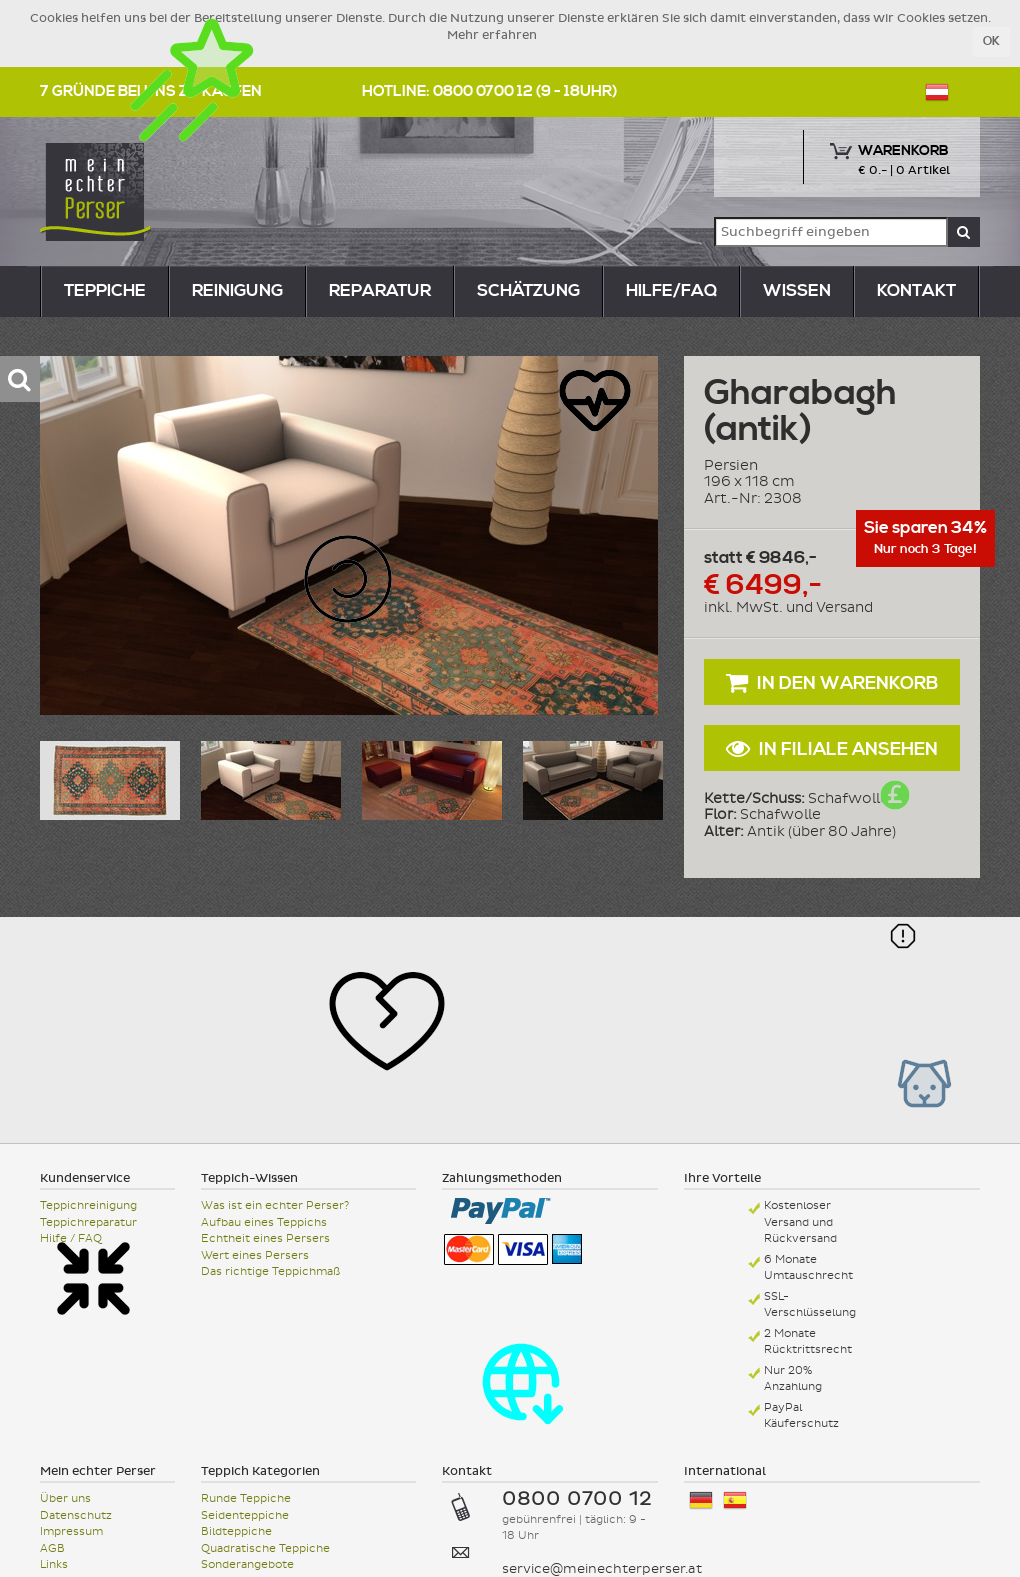 The width and height of the screenshot is (1020, 1577). What do you see at coordinates (93, 1278) in the screenshot?
I see `exit fullscreen mode` at bounding box center [93, 1278].